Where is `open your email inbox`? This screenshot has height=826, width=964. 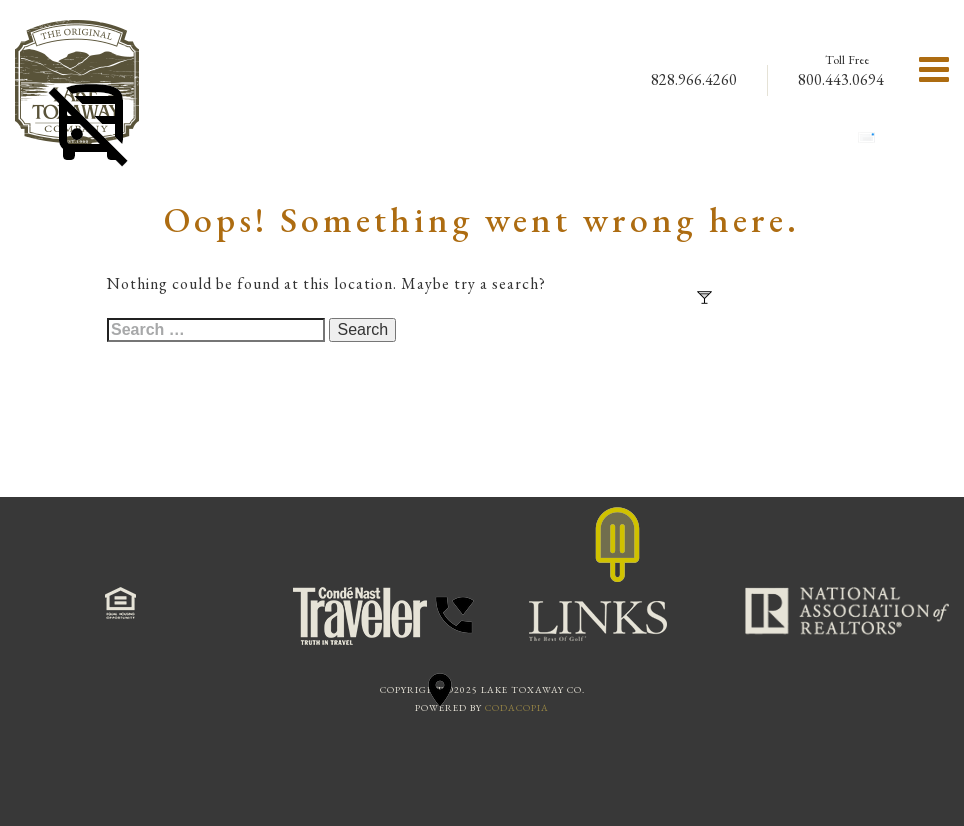
open your email inbox is located at coordinates (866, 137).